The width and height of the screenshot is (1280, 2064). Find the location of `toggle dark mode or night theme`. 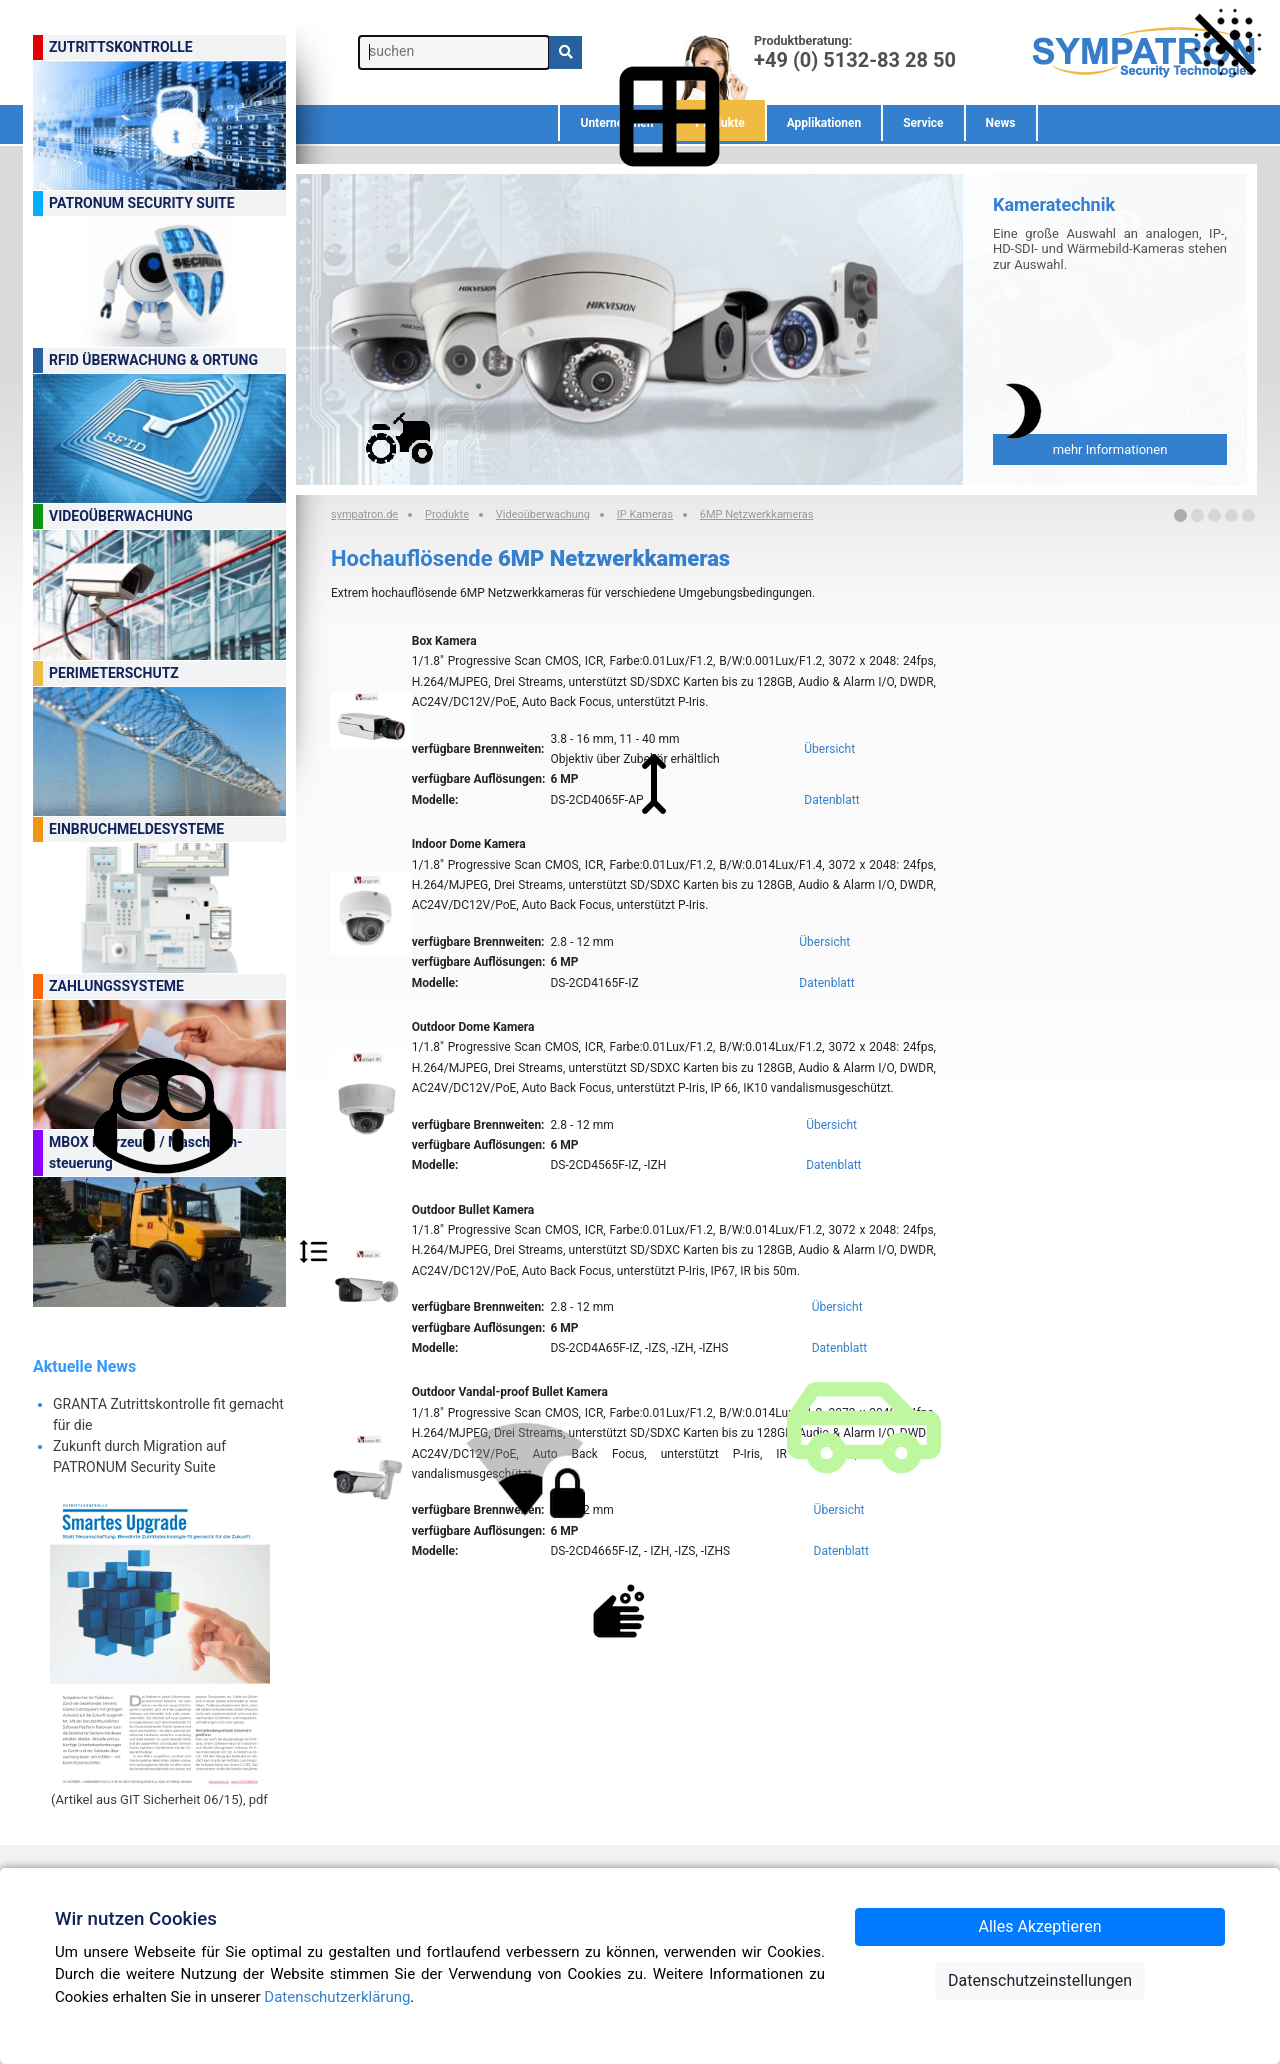

toggle dark mode or night theme is located at coordinates (1022, 411).